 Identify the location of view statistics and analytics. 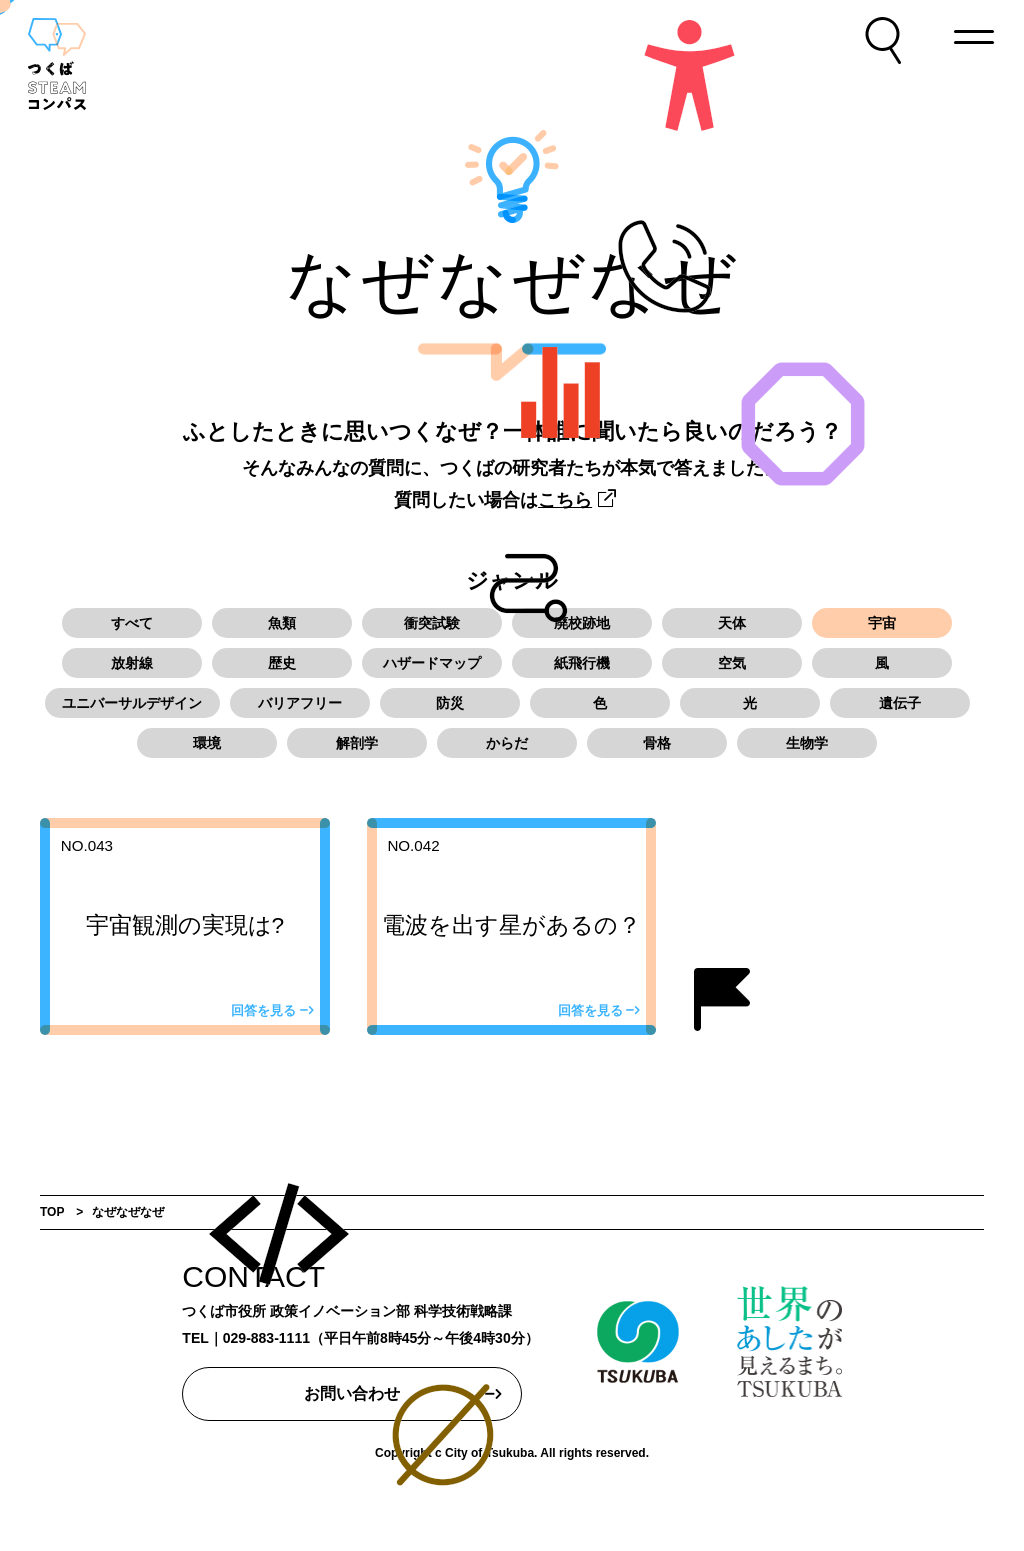
(560, 392).